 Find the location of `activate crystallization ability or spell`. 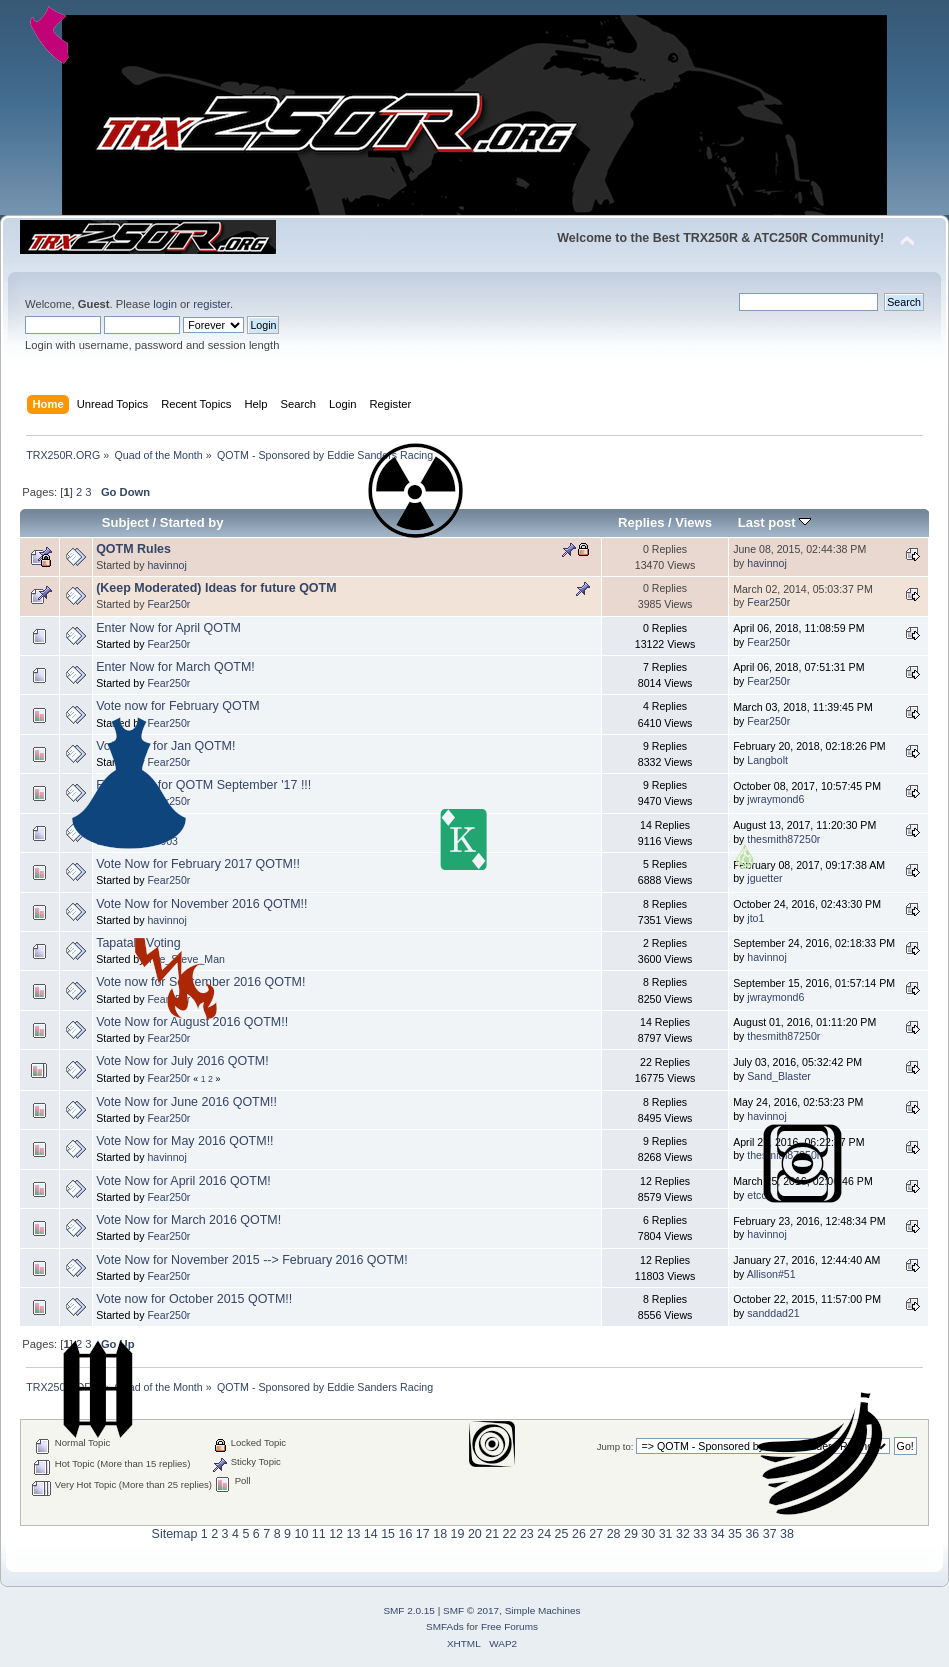

activate crystallization ability or spell is located at coordinates (745, 856).